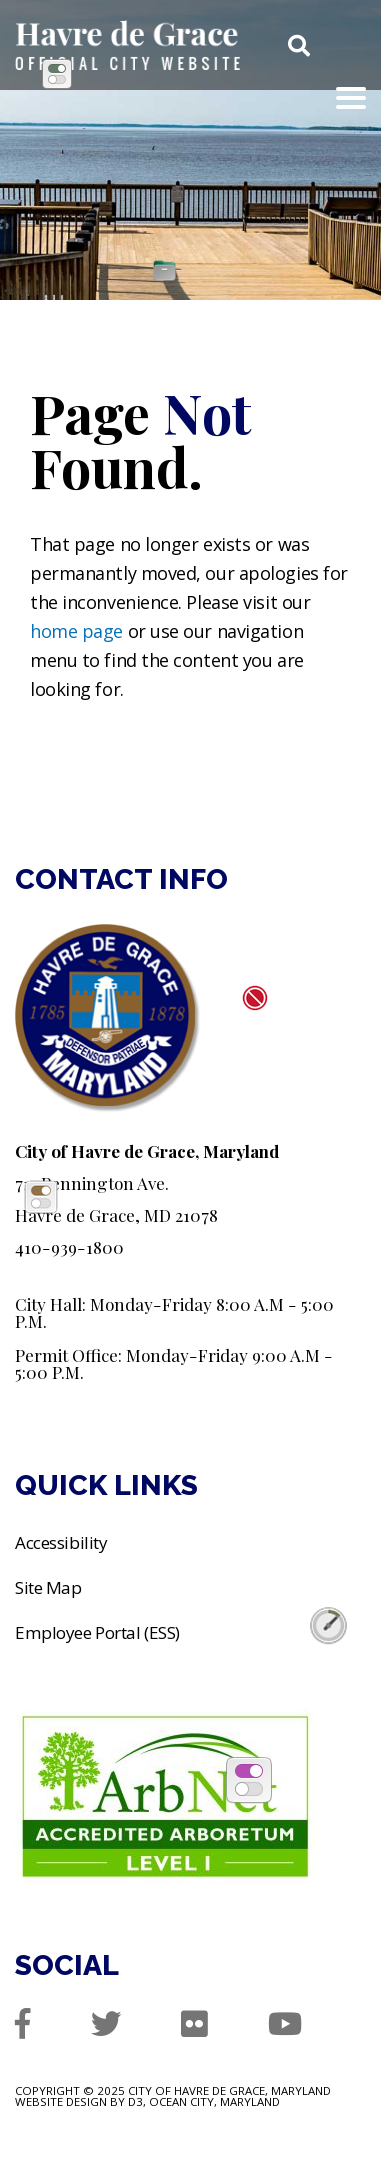  What do you see at coordinates (57, 74) in the screenshot?
I see `open unity tweak tool settings` at bounding box center [57, 74].